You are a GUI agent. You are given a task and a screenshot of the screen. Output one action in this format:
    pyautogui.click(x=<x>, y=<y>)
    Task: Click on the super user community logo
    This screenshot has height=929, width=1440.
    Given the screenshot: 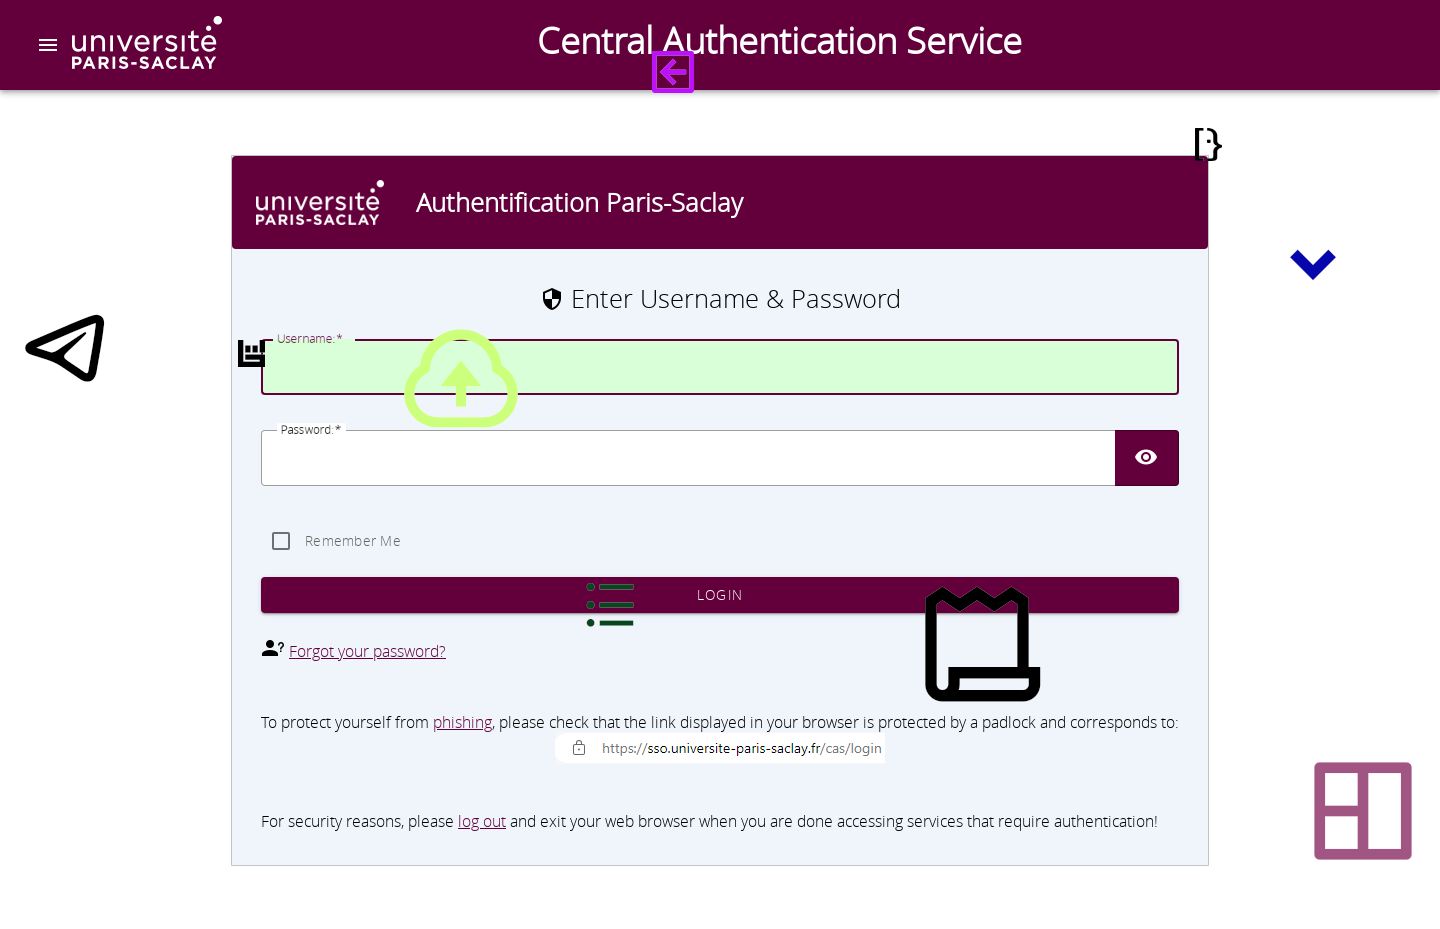 What is the action you would take?
    pyautogui.click(x=1208, y=144)
    